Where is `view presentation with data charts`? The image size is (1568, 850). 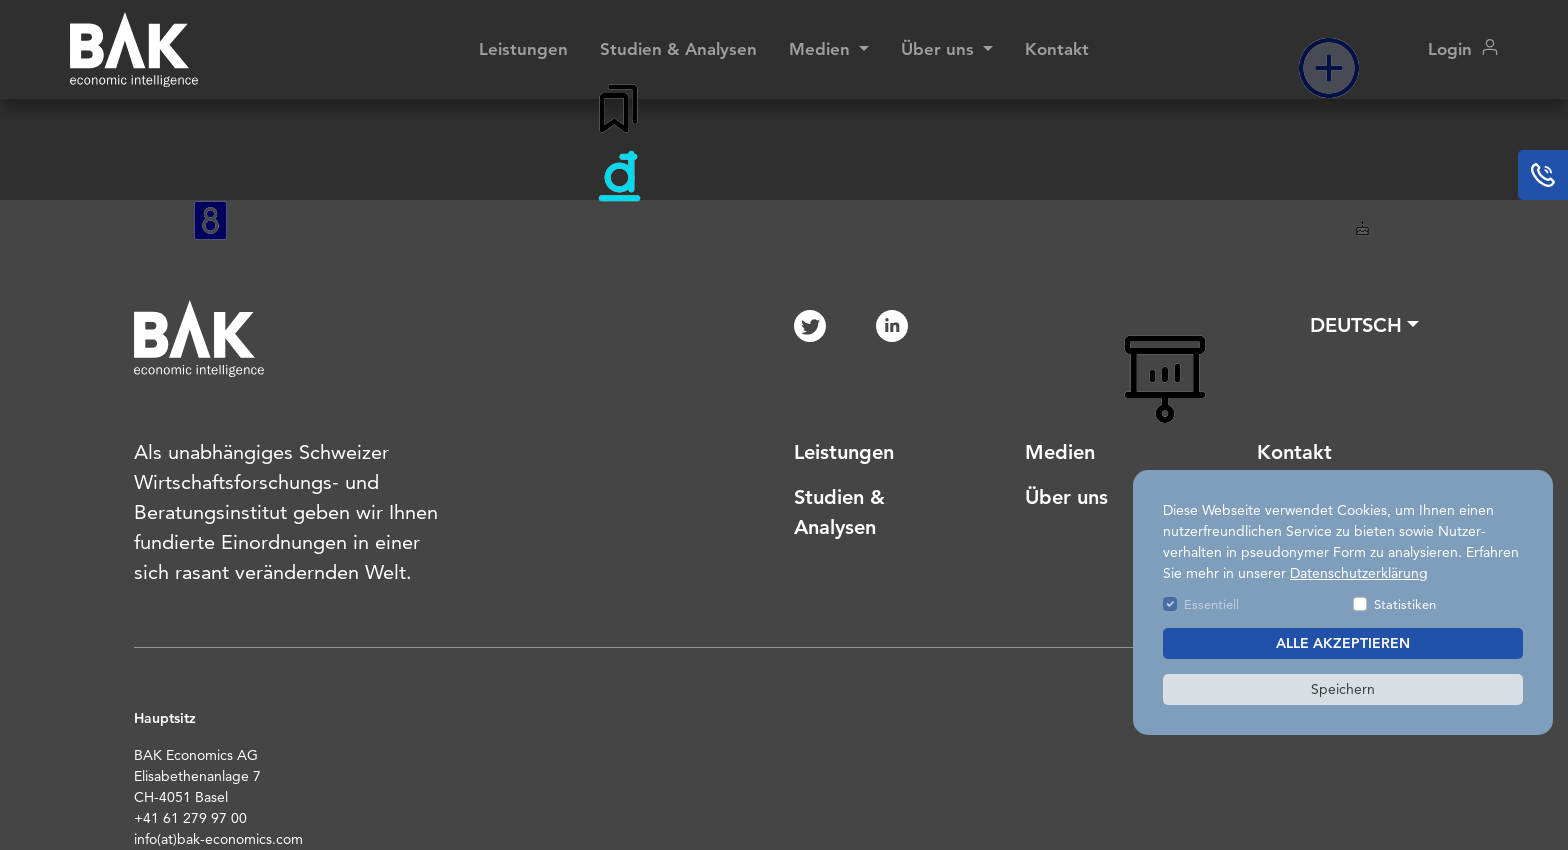
view presentation with data charts is located at coordinates (1165, 373).